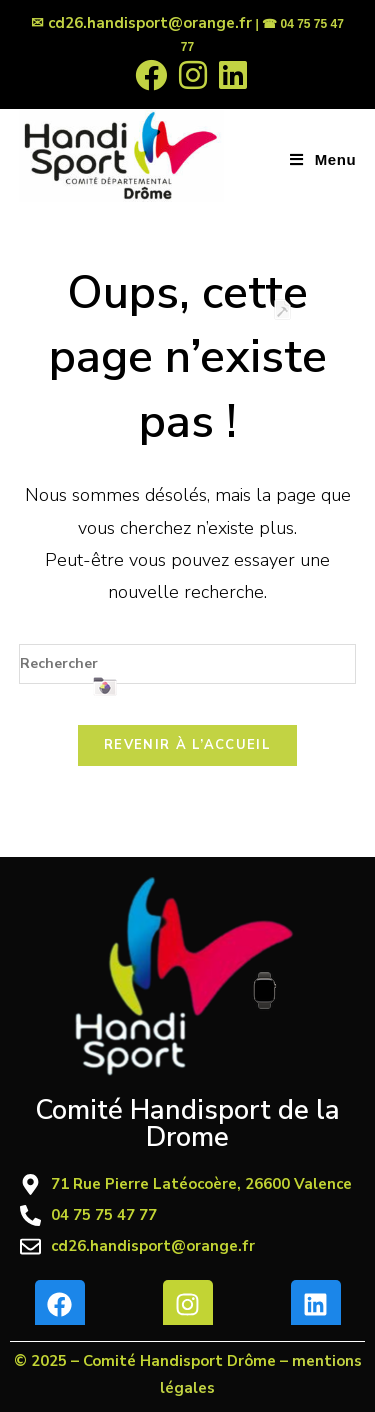  What do you see at coordinates (105, 687) in the screenshot?
I see `open folder containing Scoop package manager files` at bounding box center [105, 687].